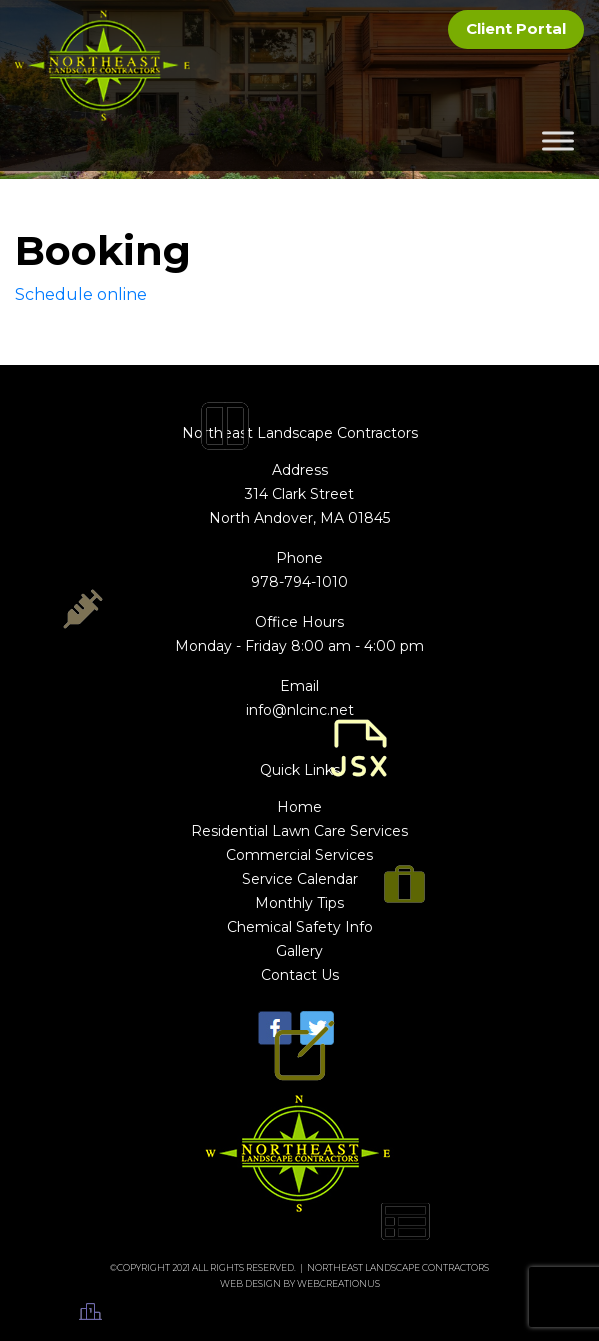 This screenshot has height=1341, width=599. Describe the element at coordinates (304, 1050) in the screenshot. I see `create or compose new content` at that location.